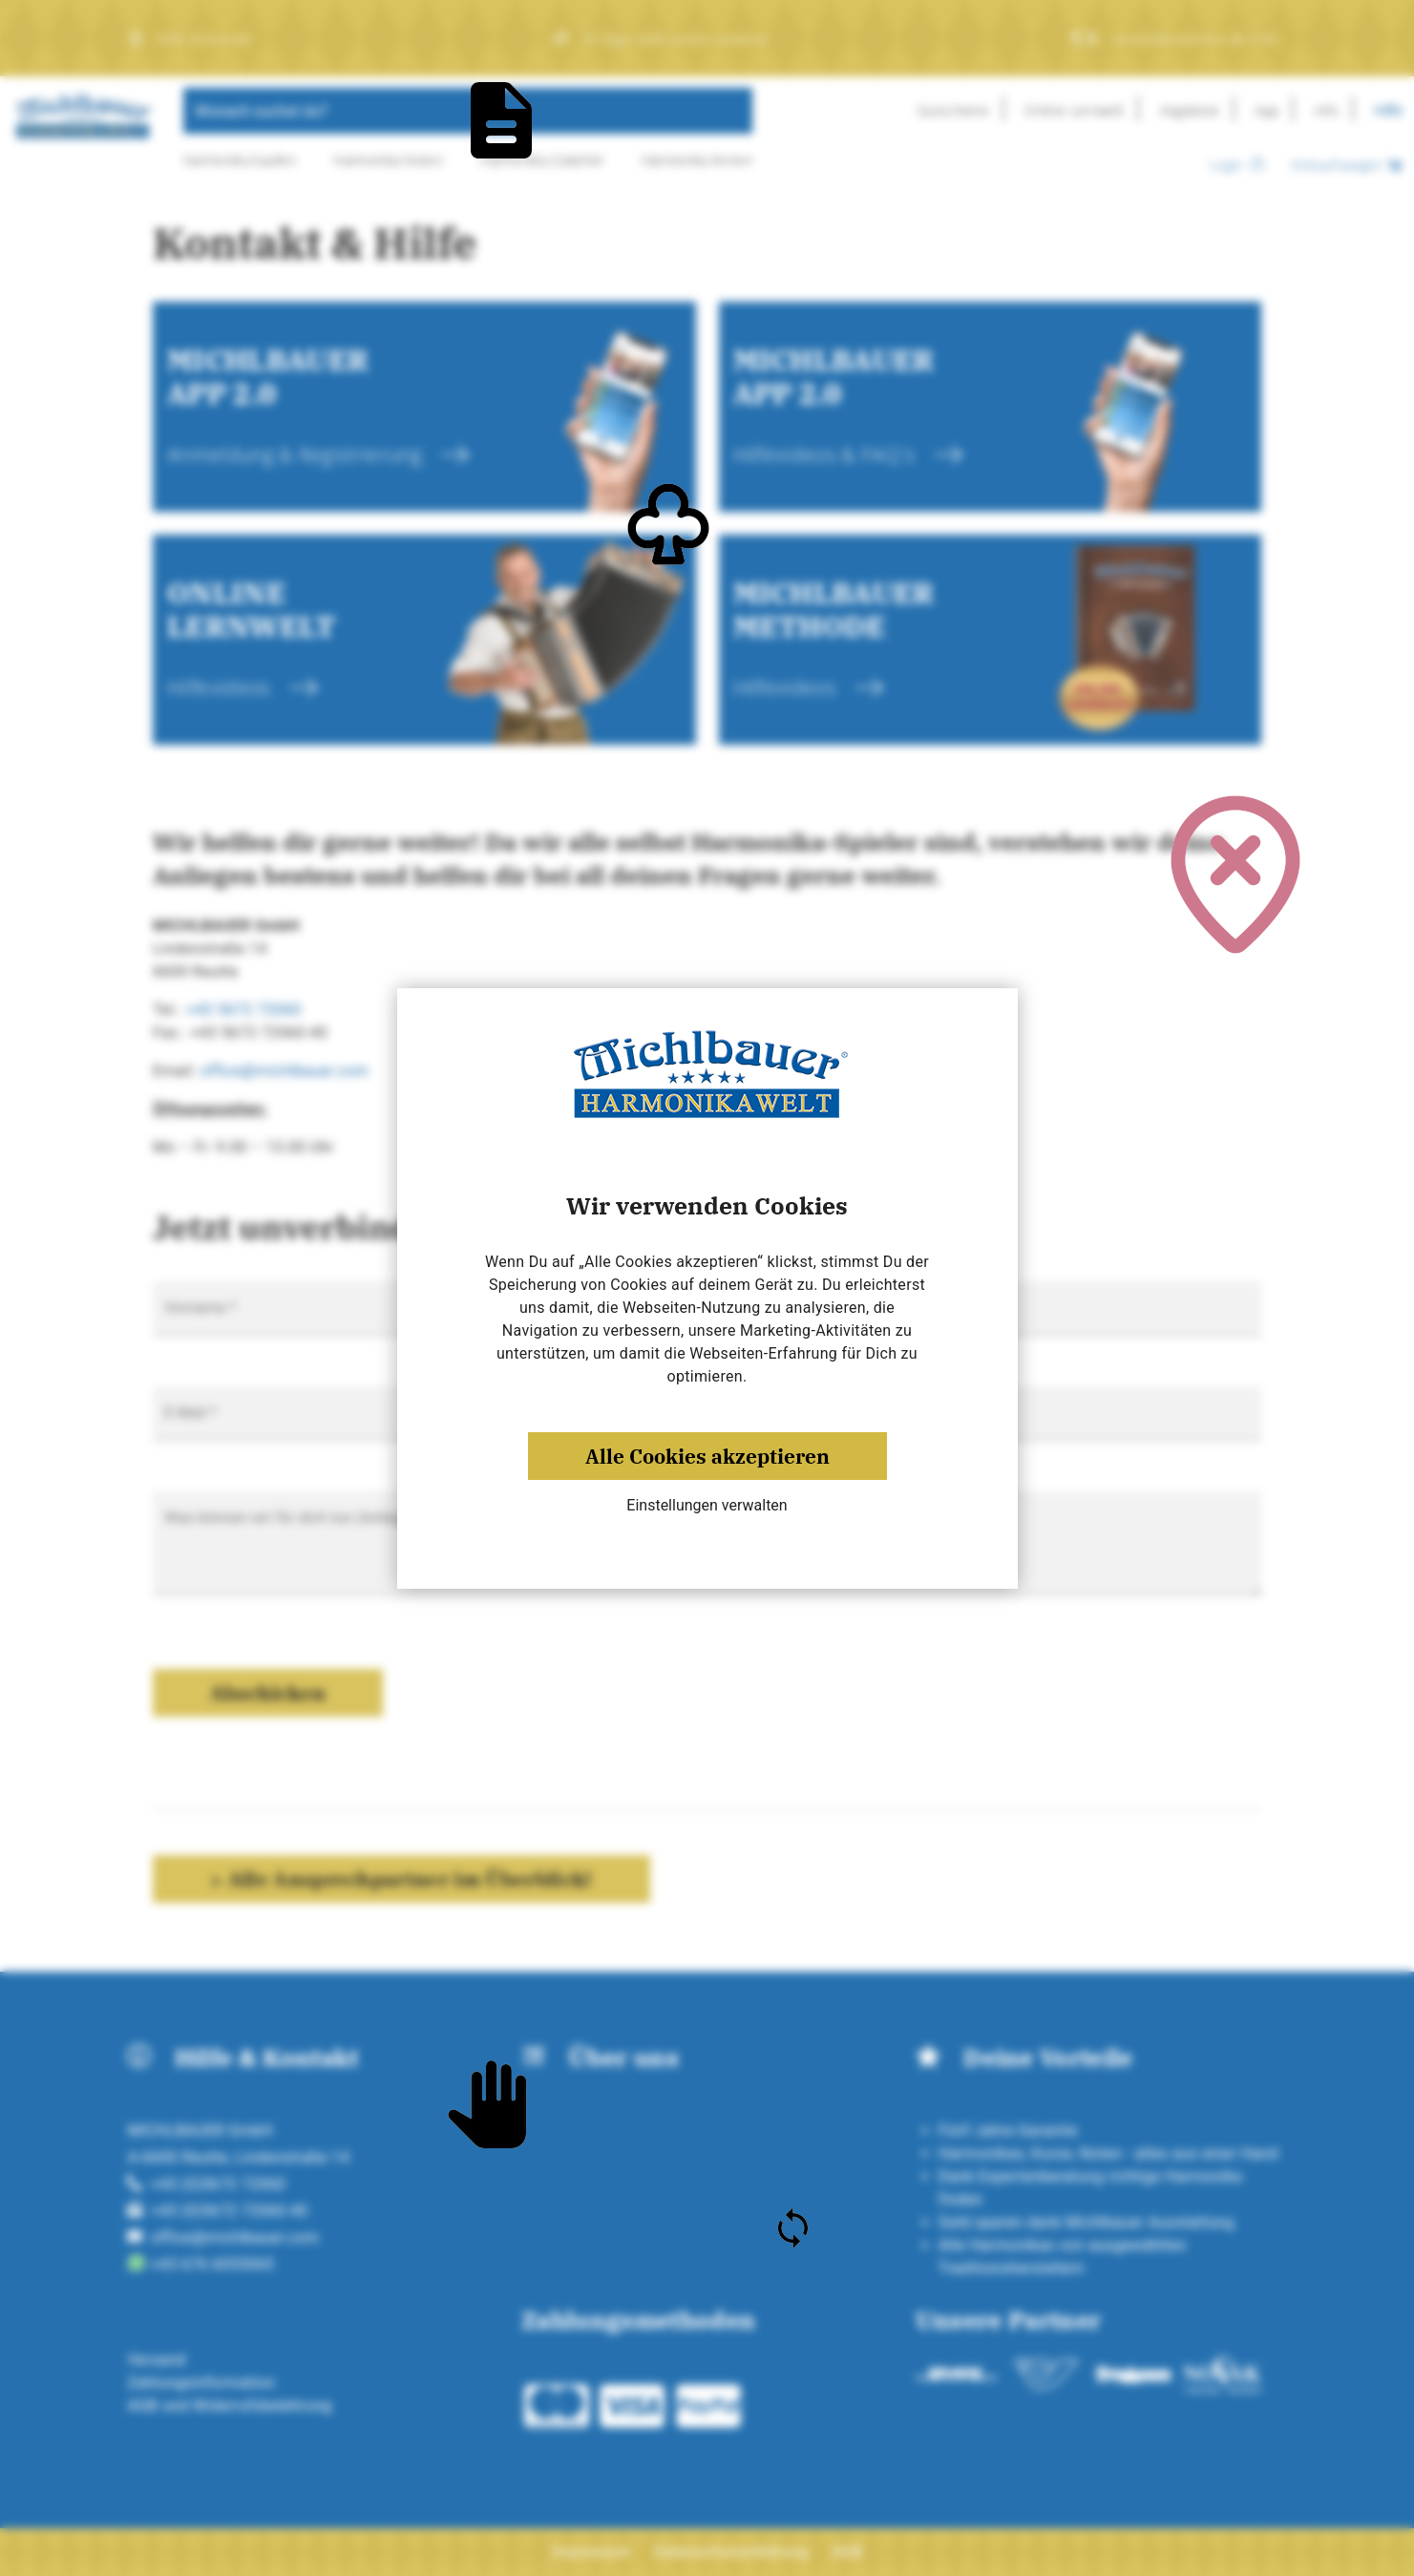  I want to click on view document details, so click(501, 120).